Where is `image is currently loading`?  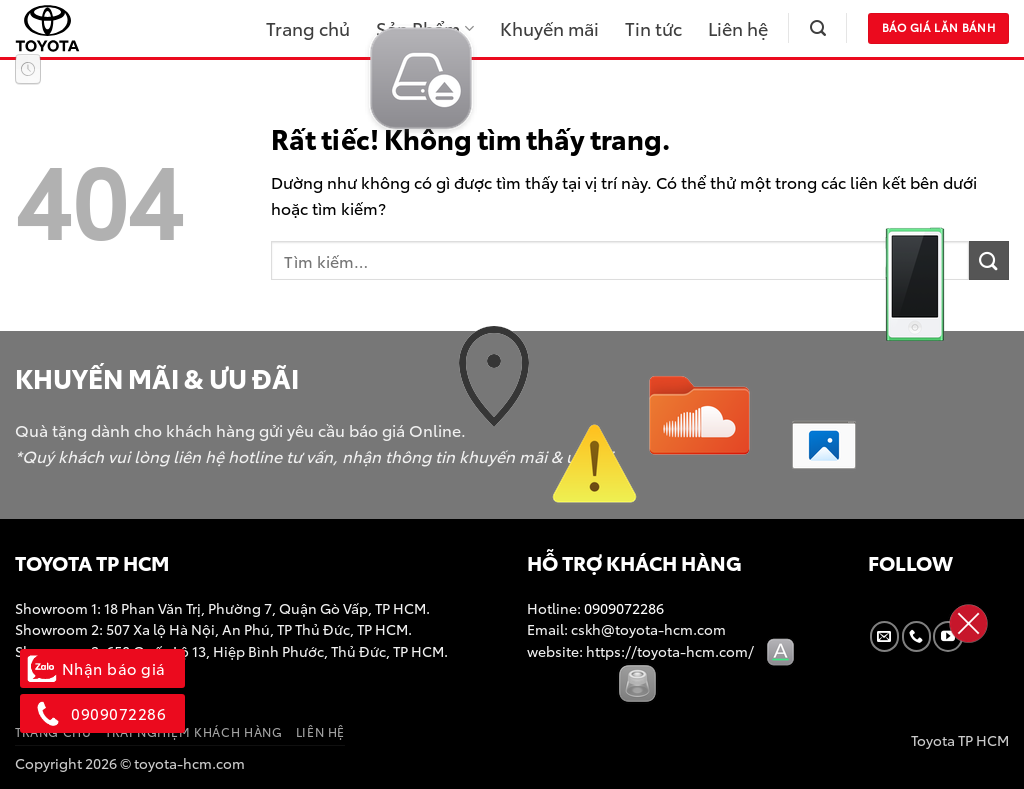 image is currently loading is located at coordinates (28, 69).